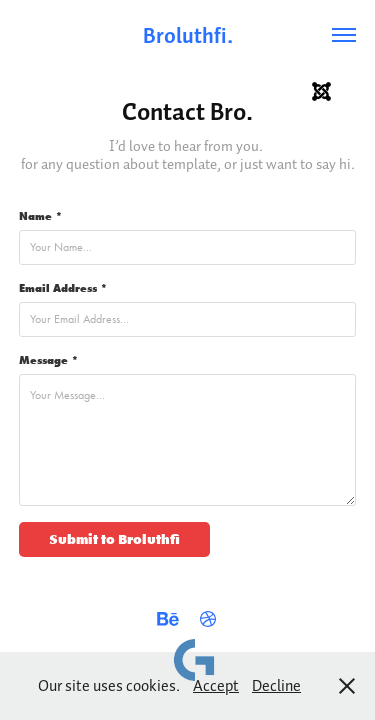 The width and height of the screenshot is (375, 720). Describe the element at coordinates (321, 91) in the screenshot. I see `Joomla content management system logo` at that location.